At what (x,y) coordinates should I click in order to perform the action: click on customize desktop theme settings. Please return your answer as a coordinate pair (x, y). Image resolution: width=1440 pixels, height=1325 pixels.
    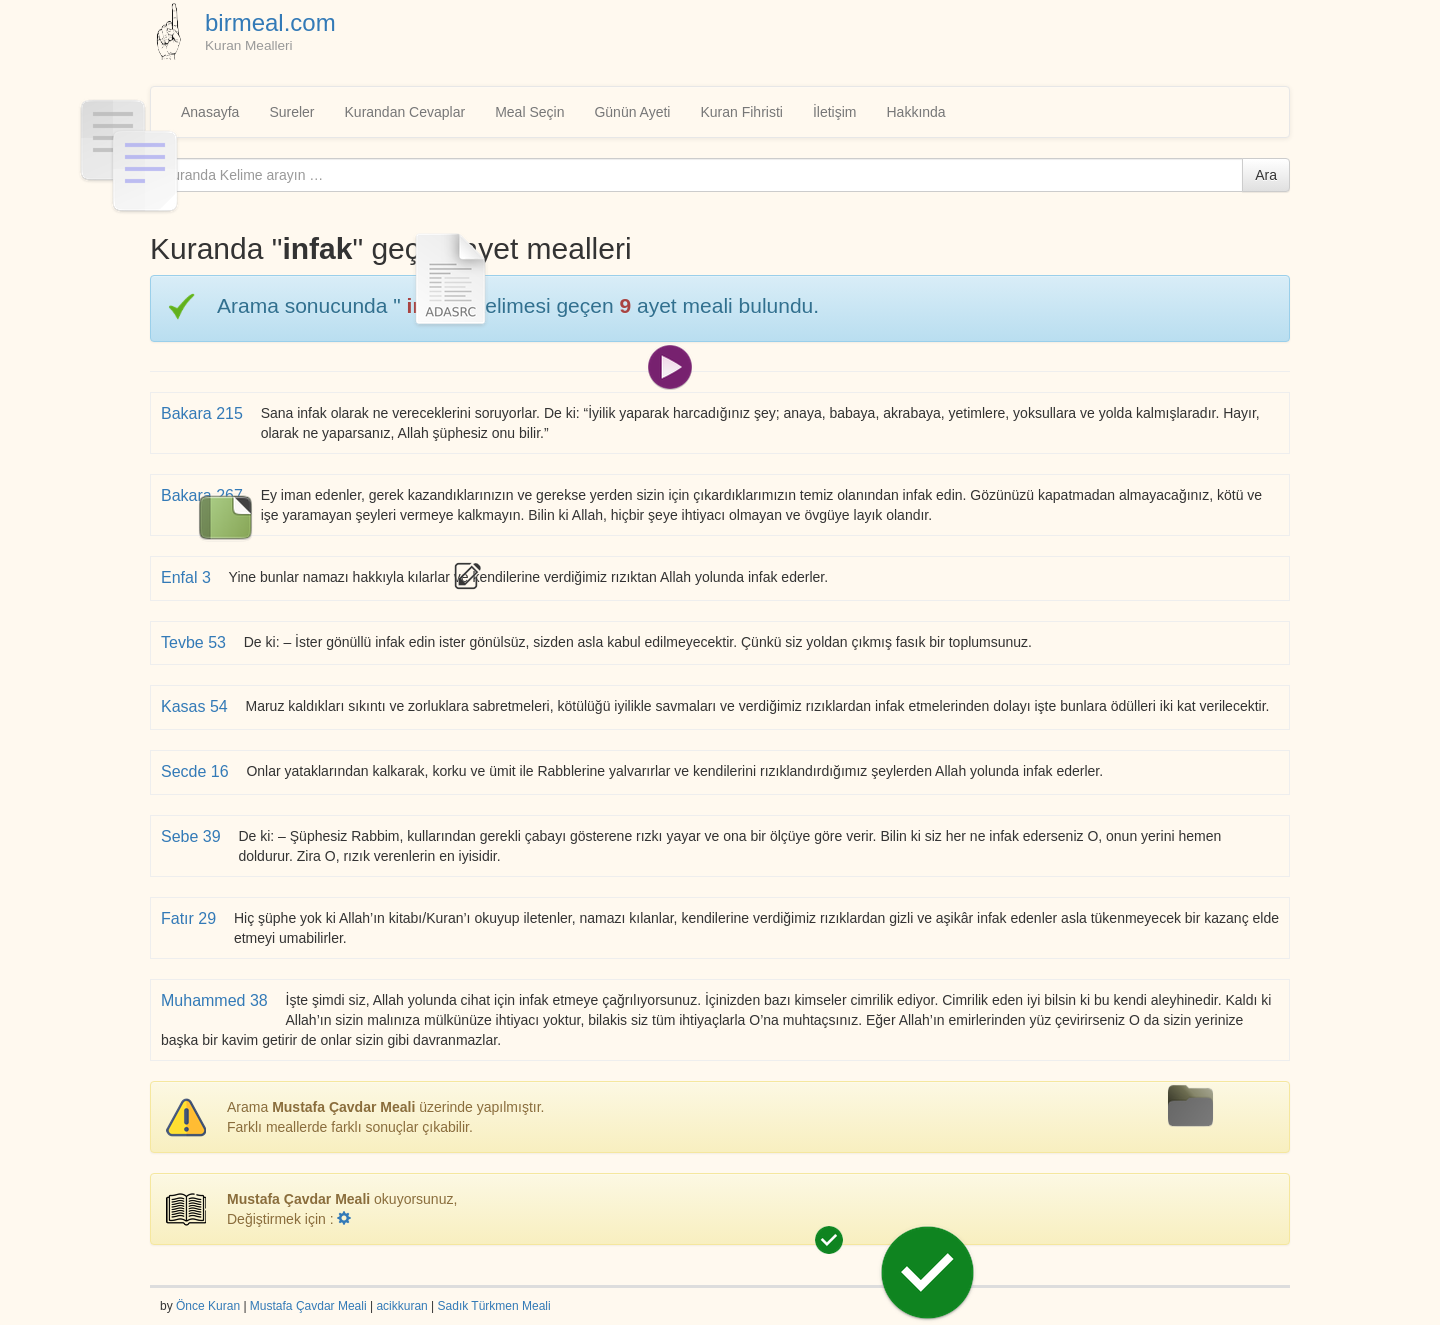
    Looking at the image, I should click on (225, 517).